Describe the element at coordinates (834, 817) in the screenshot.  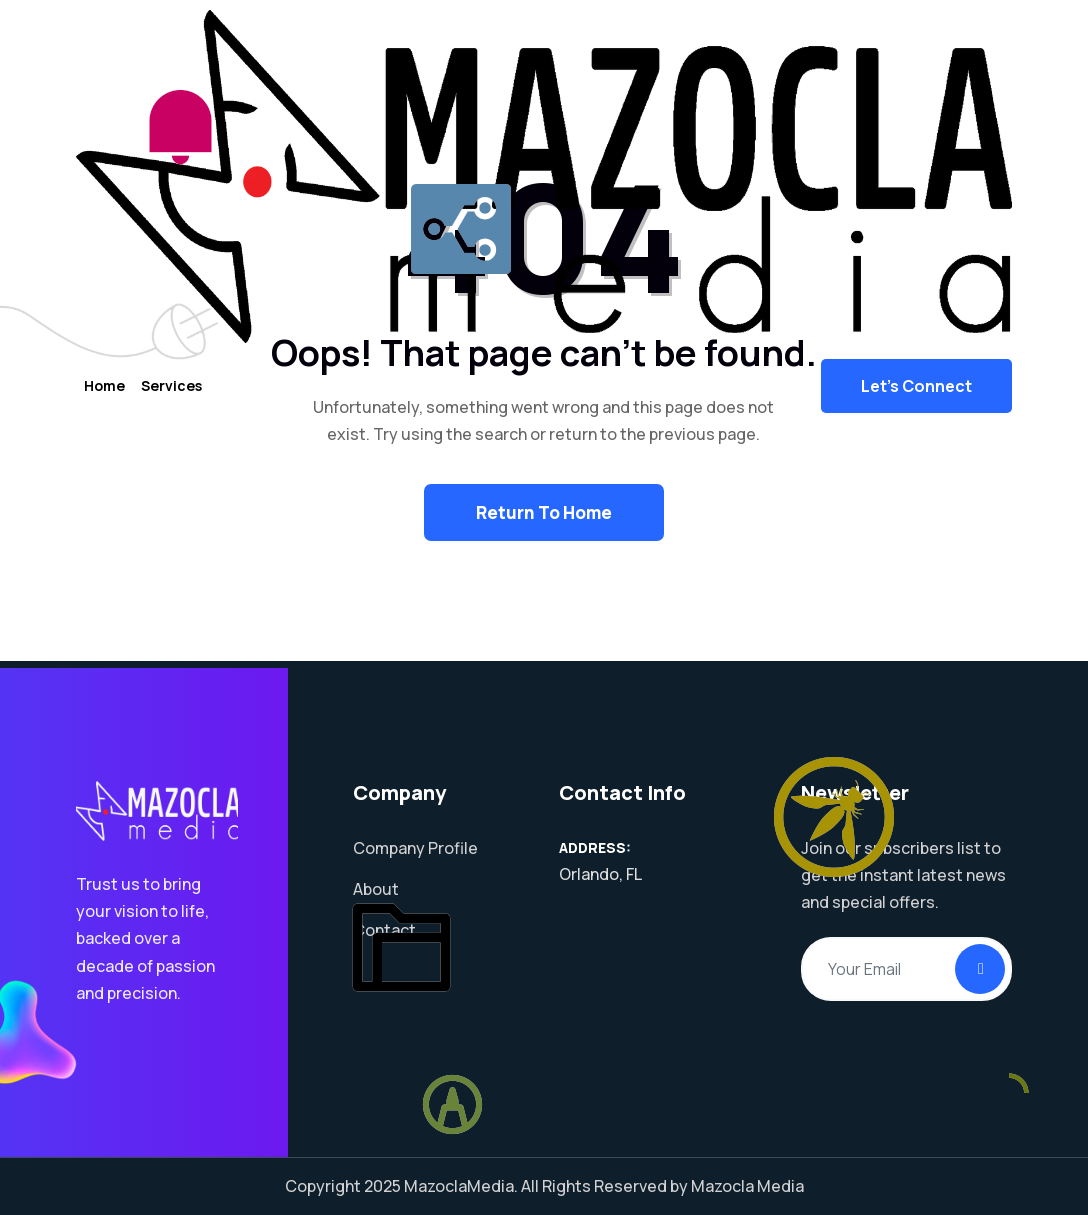
I see `OWASP (Open Web Application Security Project) logo` at that location.